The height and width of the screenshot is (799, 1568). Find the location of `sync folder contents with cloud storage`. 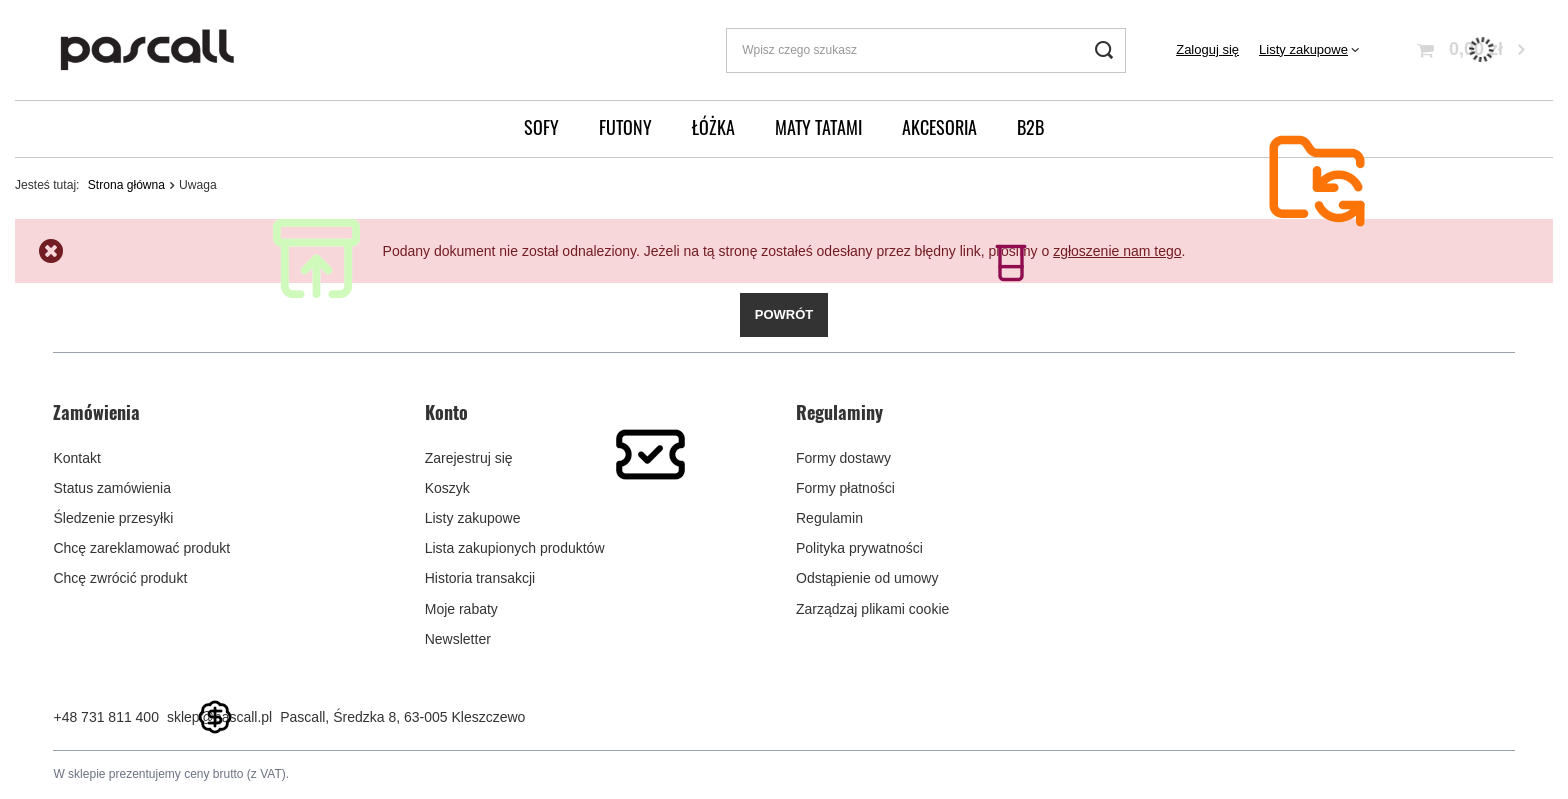

sync folder contents with cloud storage is located at coordinates (1317, 179).